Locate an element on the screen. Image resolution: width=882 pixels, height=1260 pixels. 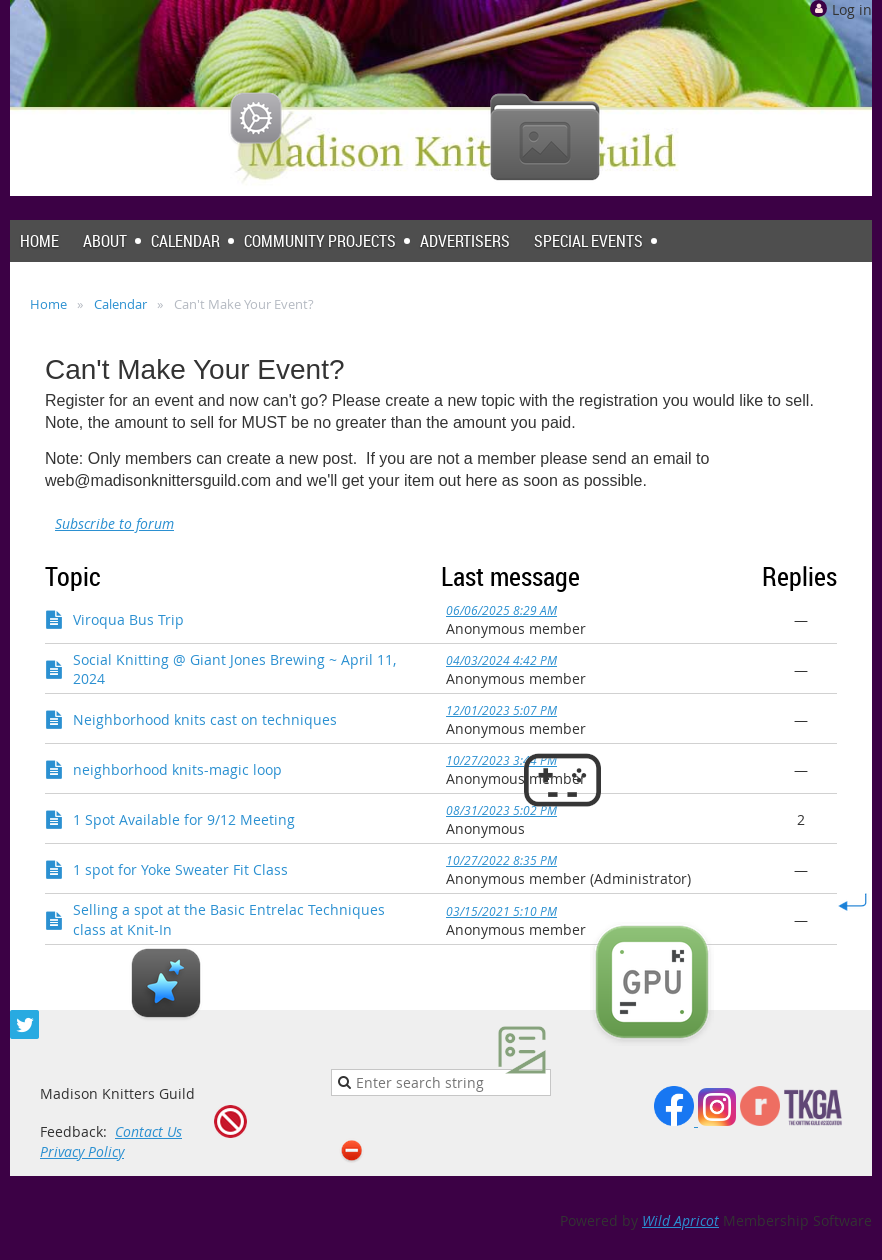
clear or delete text from an input field is located at coordinates (230, 1121).